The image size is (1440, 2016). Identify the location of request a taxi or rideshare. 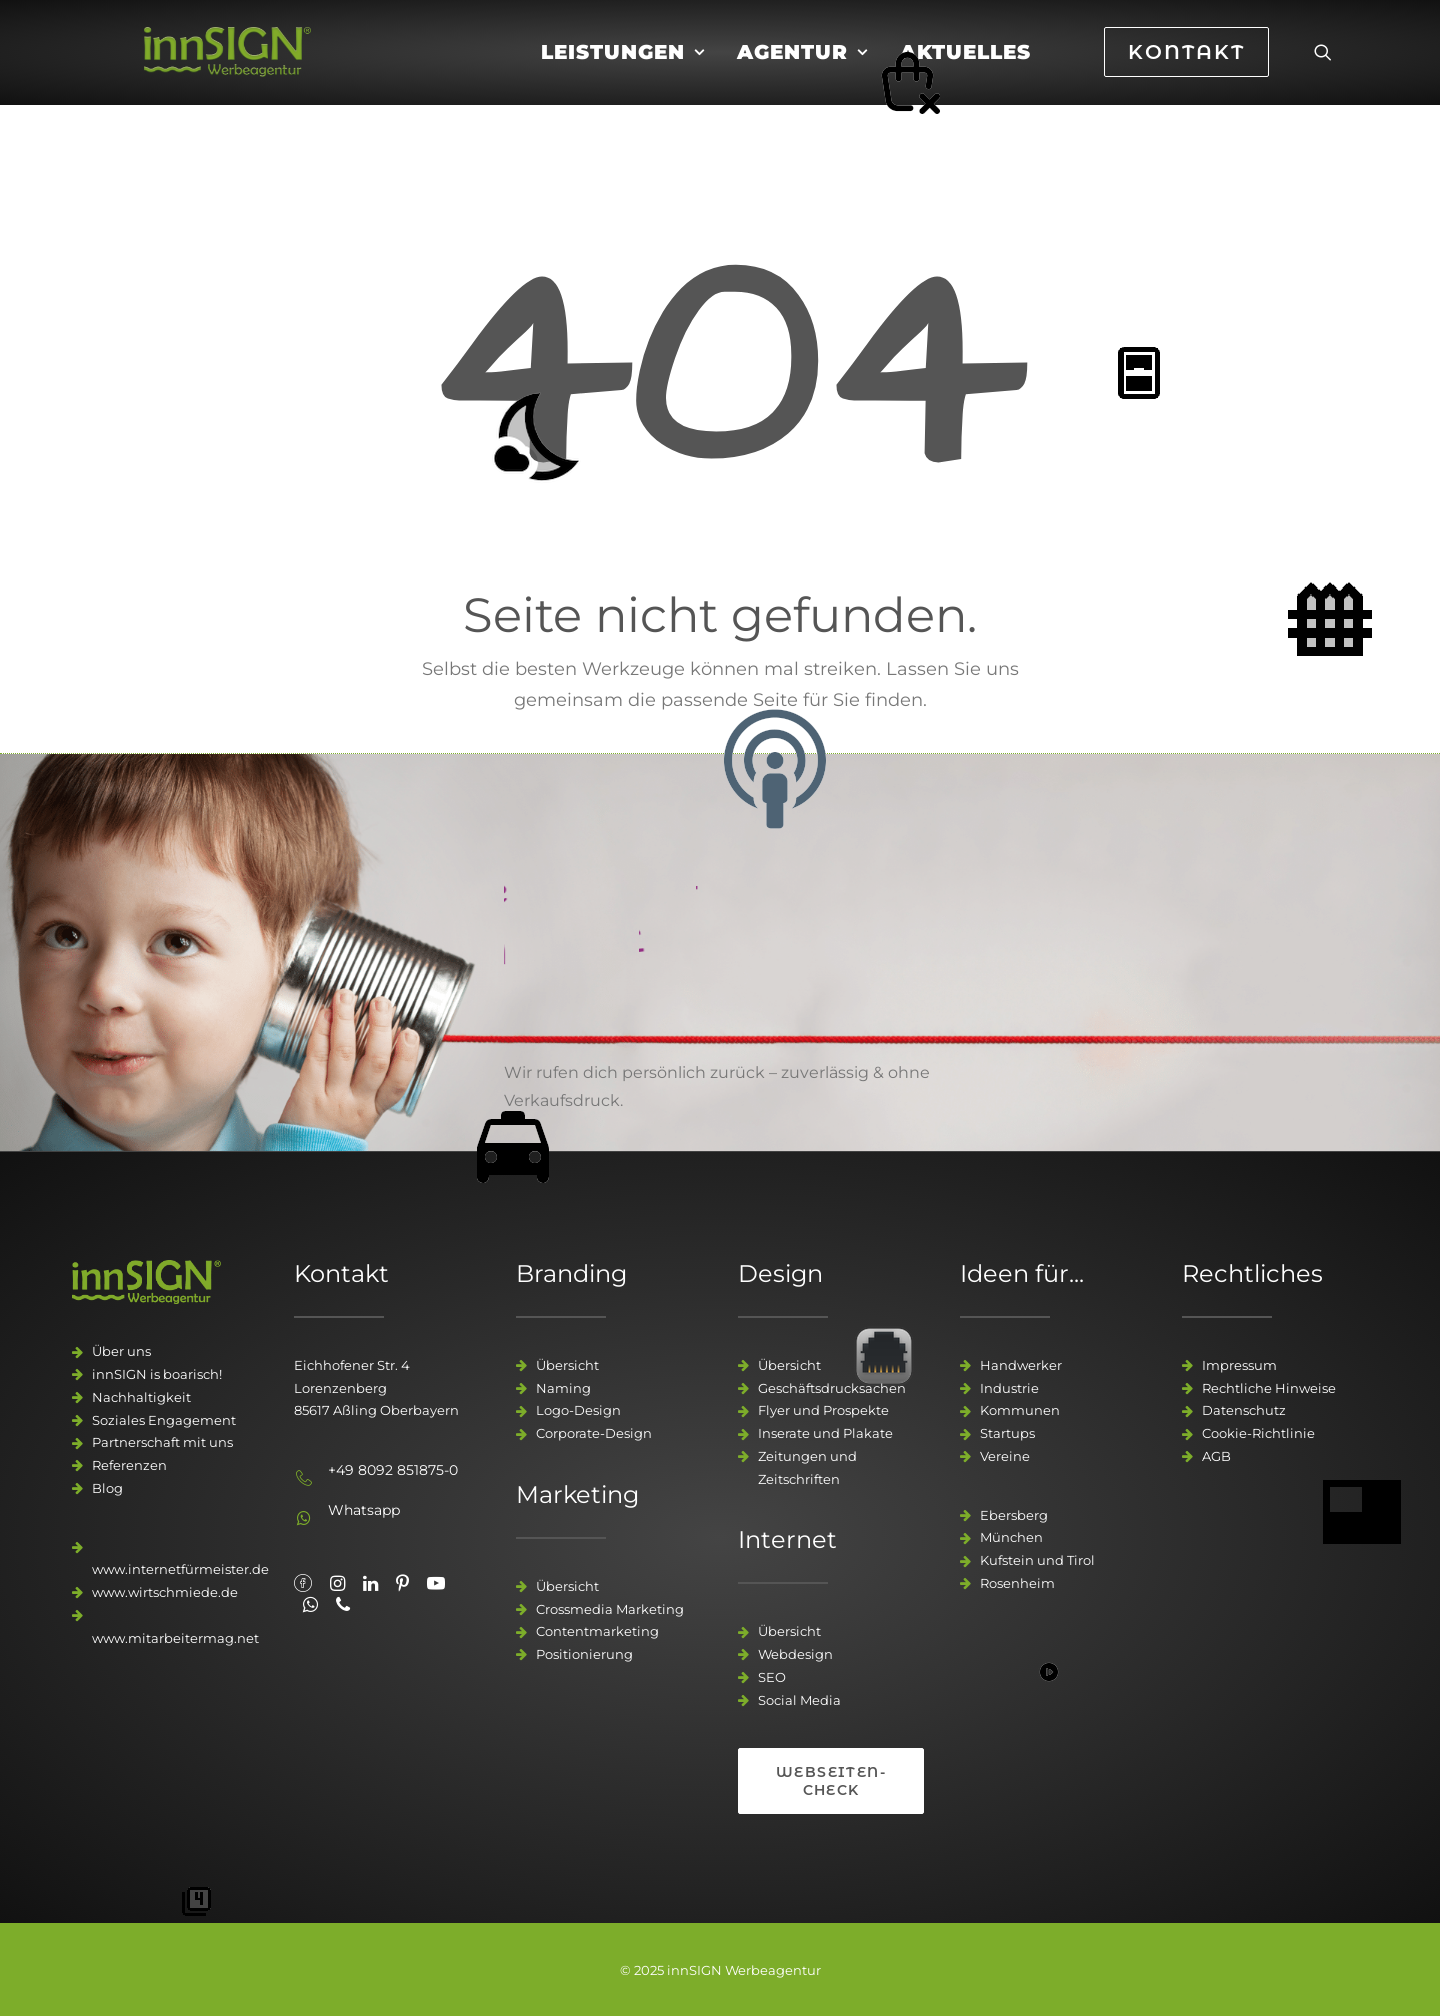
(513, 1147).